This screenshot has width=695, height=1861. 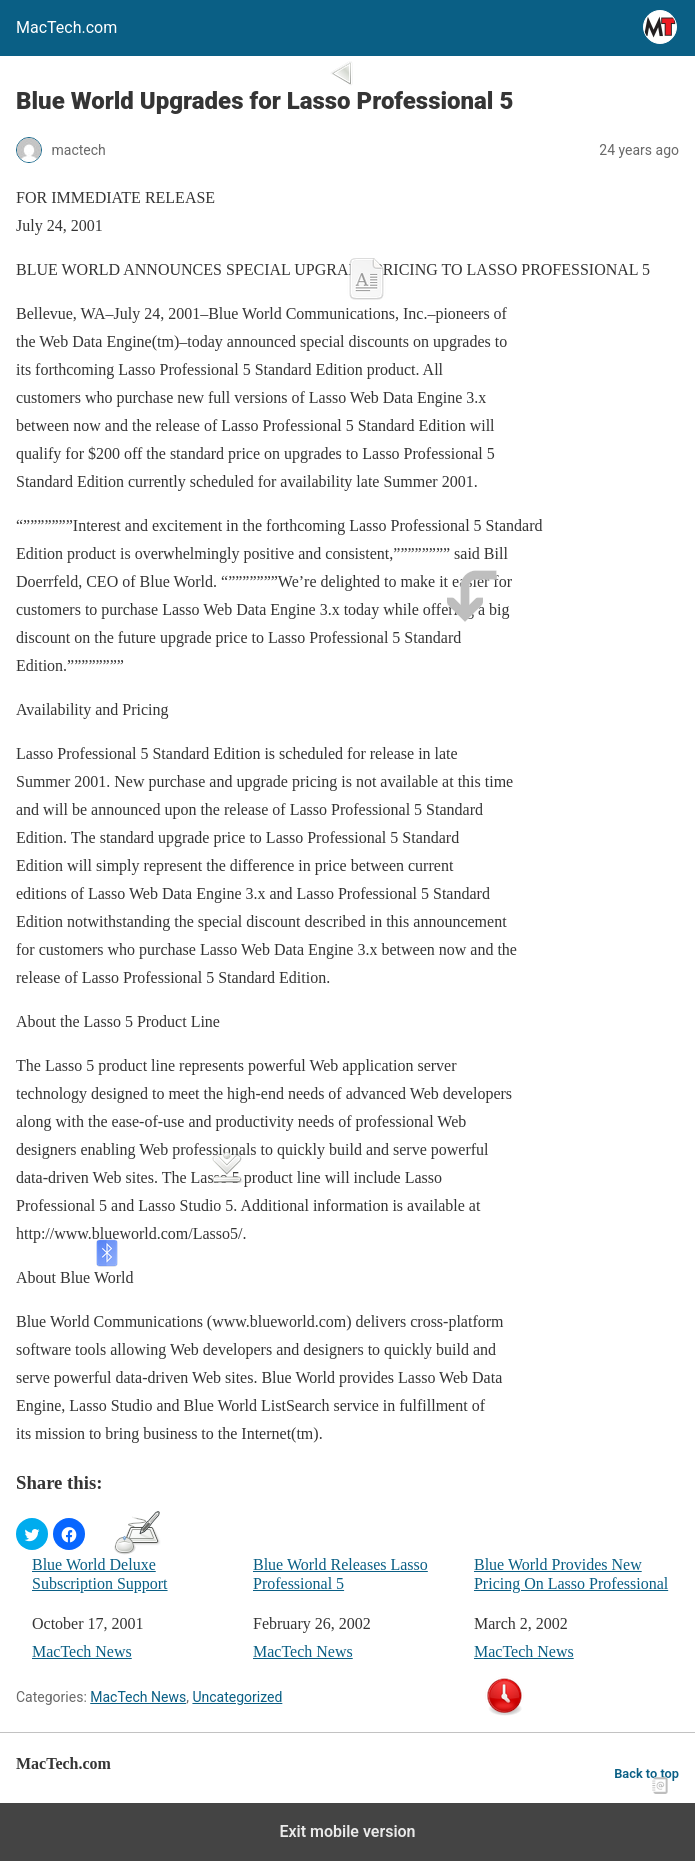 I want to click on rotate object counterclockwise, so click(x=474, y=593).